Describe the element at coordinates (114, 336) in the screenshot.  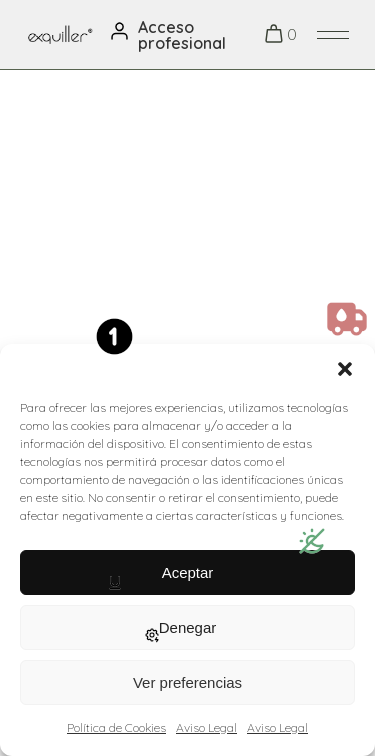
I see `indicates the first step in a sequence or process` at that location.